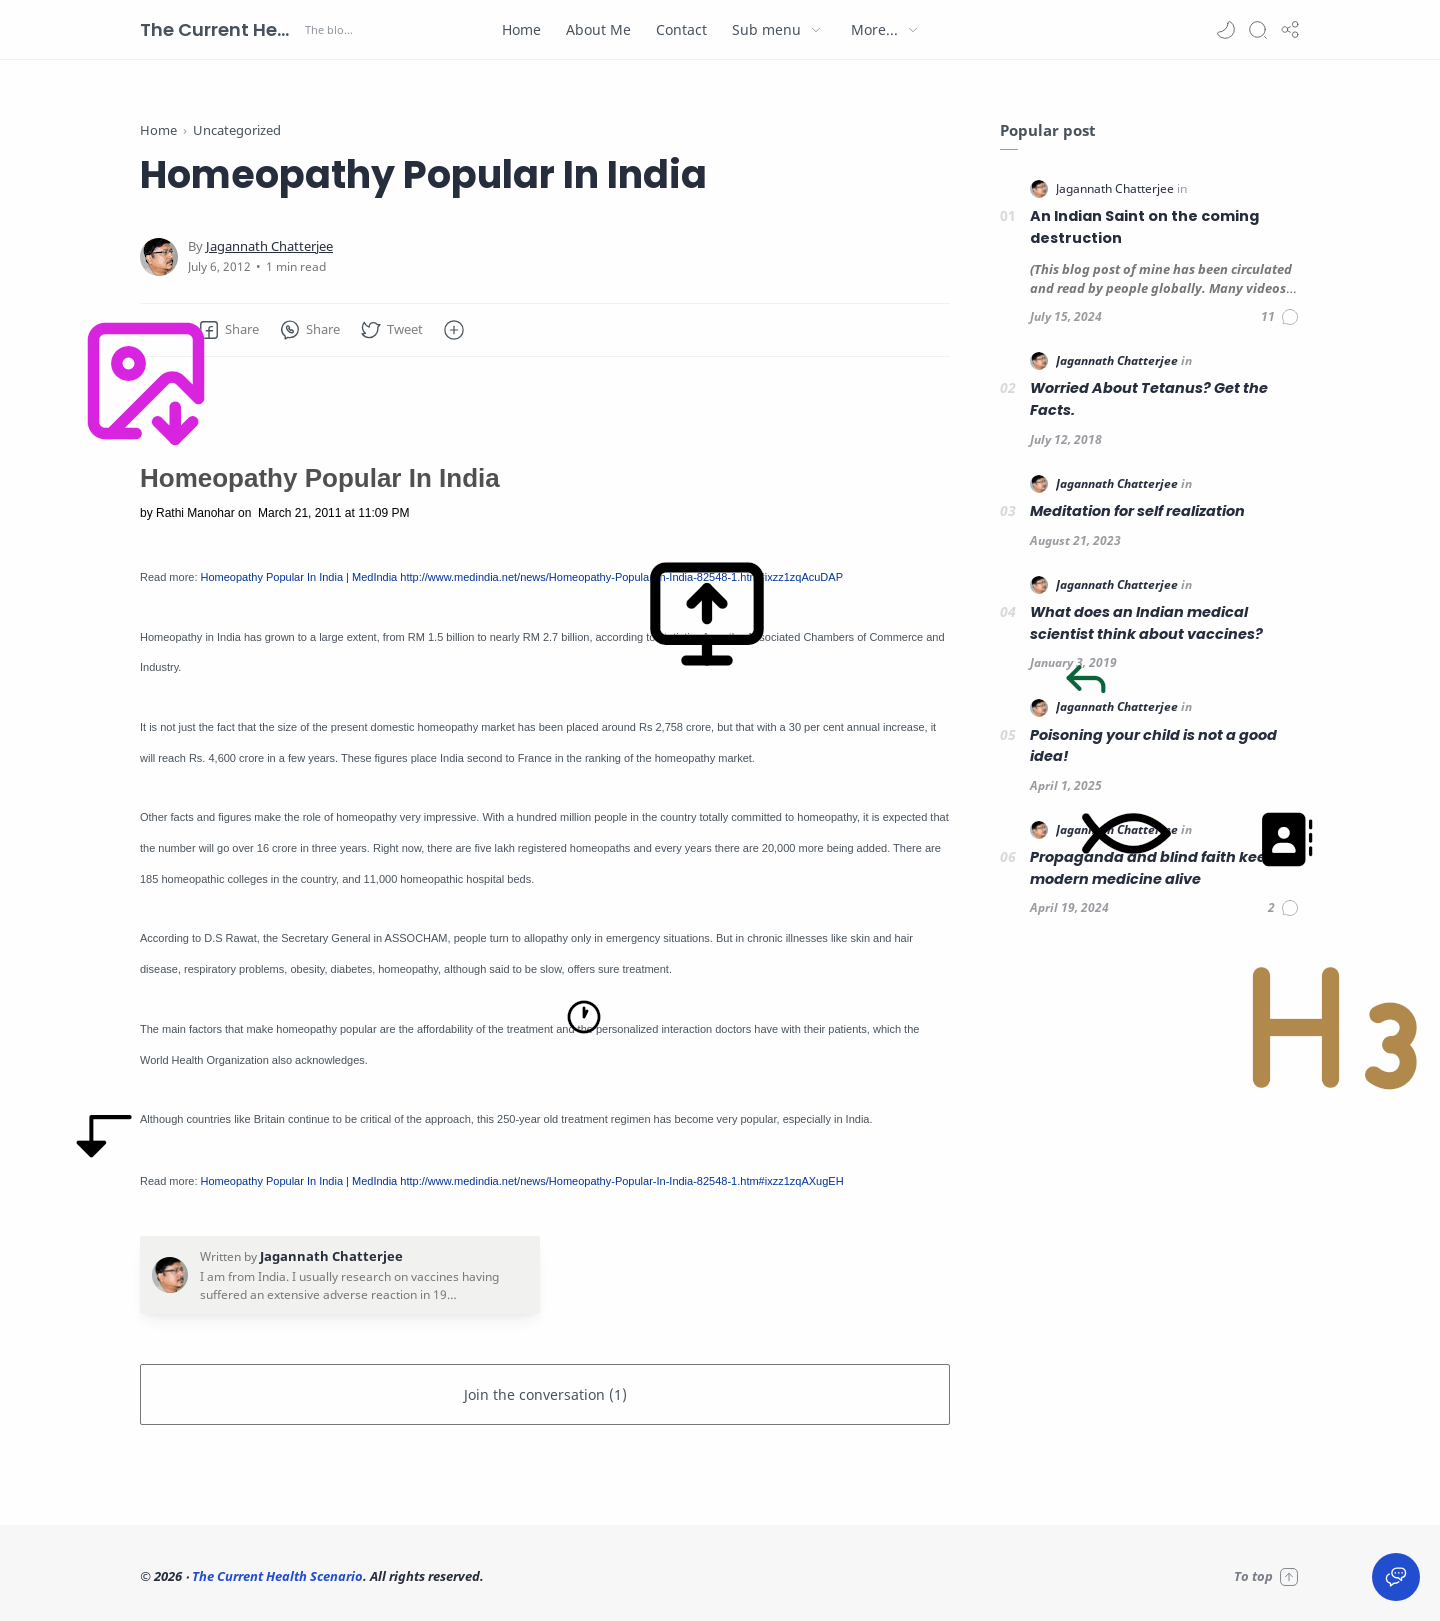  What do you see at coordinates (707, 614) in the screenshot?
I see `upload file to display or screen` at bounding box center [707, 614].